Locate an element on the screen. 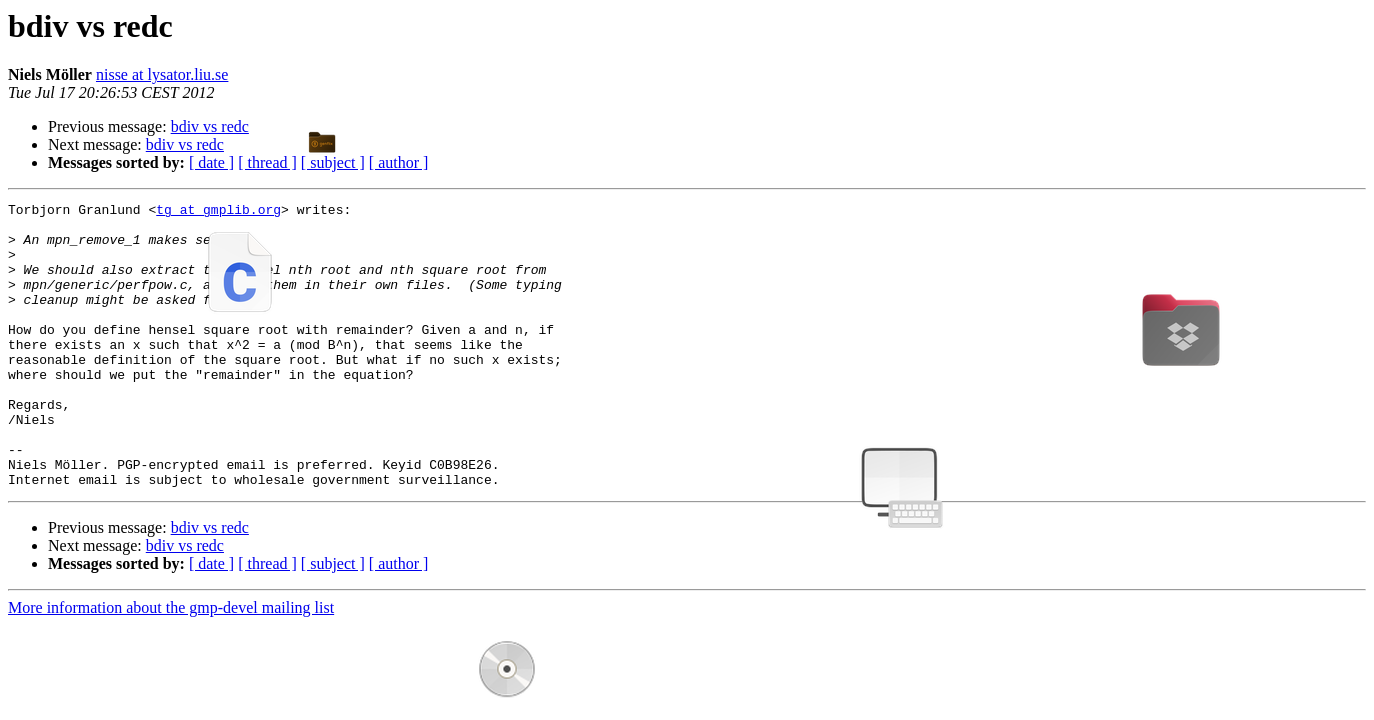 The image size is (1374, 720). a C programming language source file is located at coordinates (240, 272).